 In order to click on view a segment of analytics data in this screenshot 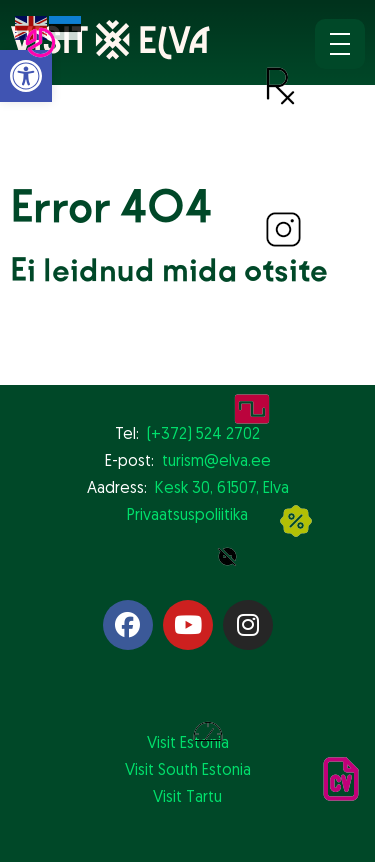, I will do `click(40, 42)`.